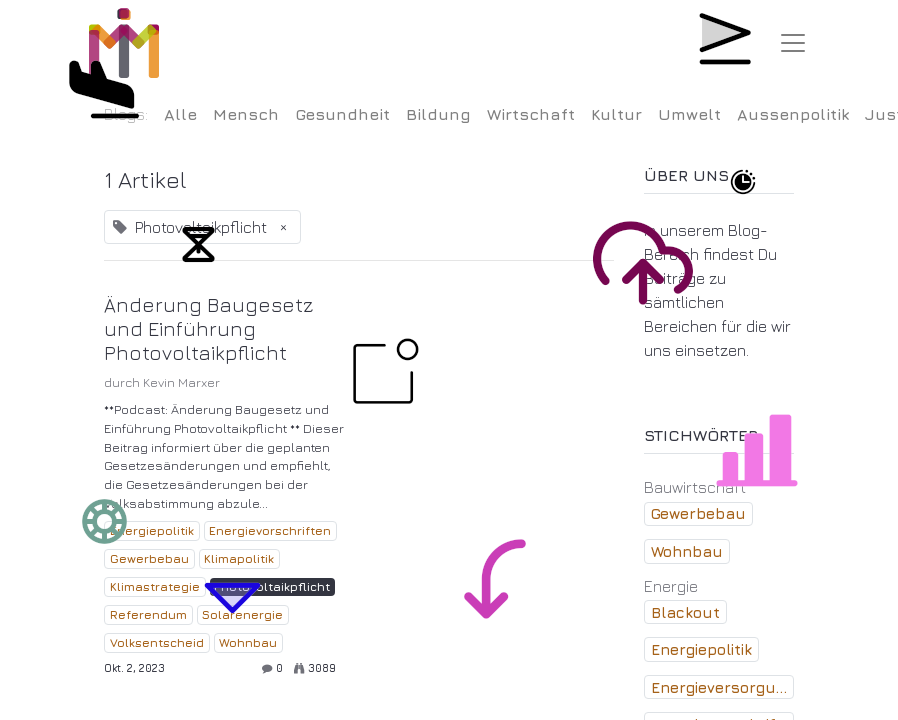 The height and width of the screenshot is (720, 898). What do you see at coordinates (757, 452) in the screenshot?
I see `view analytics or statistics` at bounding box center [757, 452].